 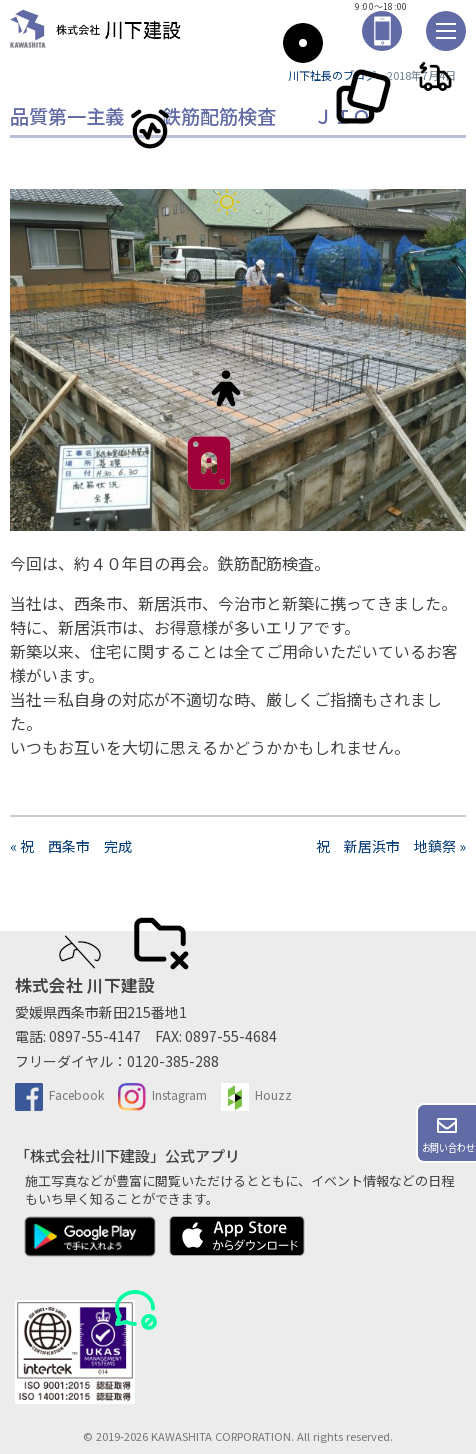 I want to click on select or mark as active option, so click(x=303, y=43).